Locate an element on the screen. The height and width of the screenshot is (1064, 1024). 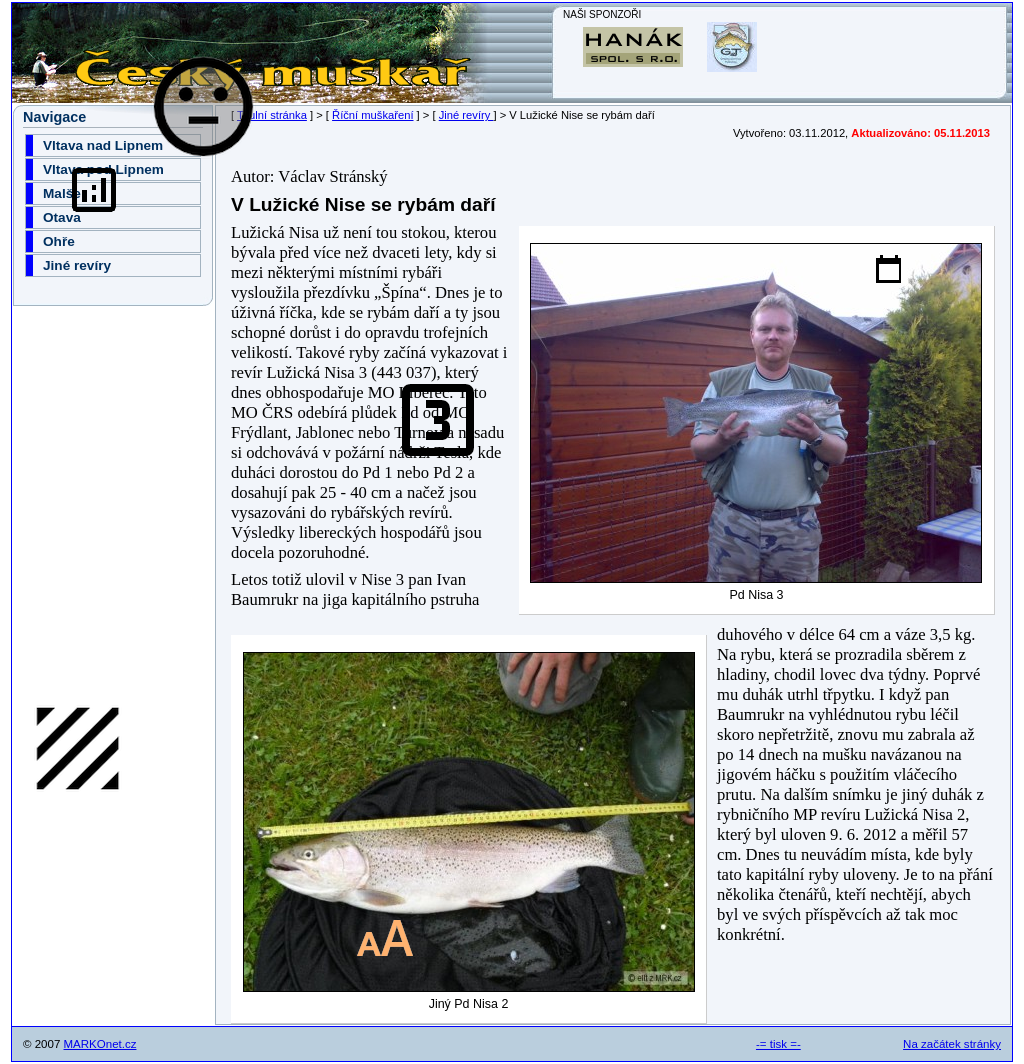
select option 3 from a numbered list is located at coordinates (438, 420).